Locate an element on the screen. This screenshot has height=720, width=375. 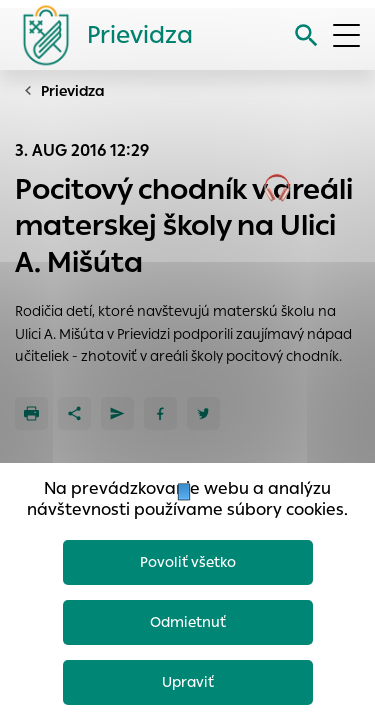
airpods max headphones in red is located at coordinates (277, 188).